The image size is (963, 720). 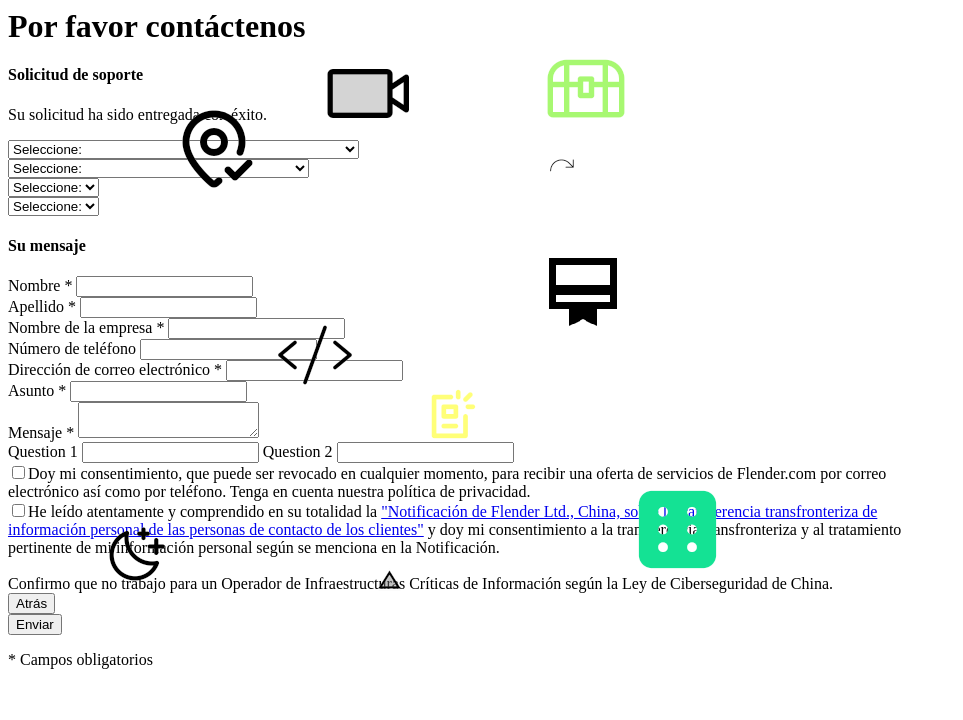 I want to click on randomize or shuffle content, so click(x=677, y=529).